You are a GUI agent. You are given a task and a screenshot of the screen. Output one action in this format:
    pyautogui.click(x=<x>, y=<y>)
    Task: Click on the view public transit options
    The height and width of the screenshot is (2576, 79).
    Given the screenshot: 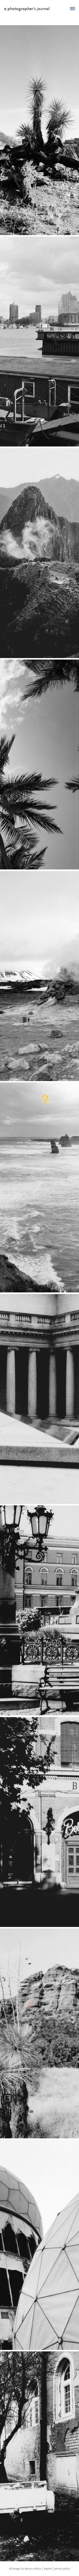 What is the action you would take?
    pyautogui.click(x=31, y=2111)
    